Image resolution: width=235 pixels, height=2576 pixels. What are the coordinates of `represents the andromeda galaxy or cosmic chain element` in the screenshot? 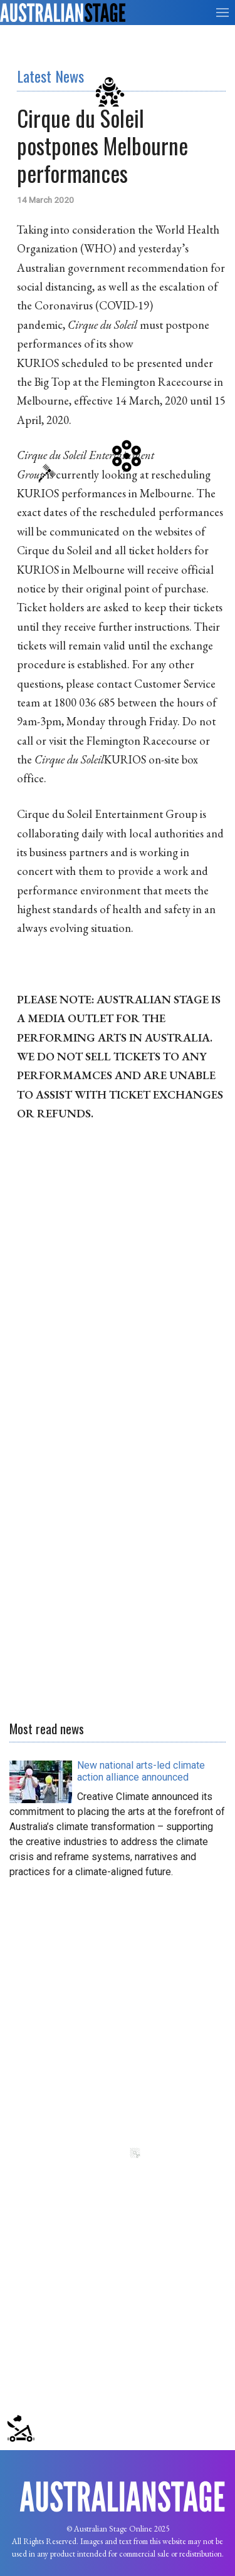 It's located at (135, 2153).